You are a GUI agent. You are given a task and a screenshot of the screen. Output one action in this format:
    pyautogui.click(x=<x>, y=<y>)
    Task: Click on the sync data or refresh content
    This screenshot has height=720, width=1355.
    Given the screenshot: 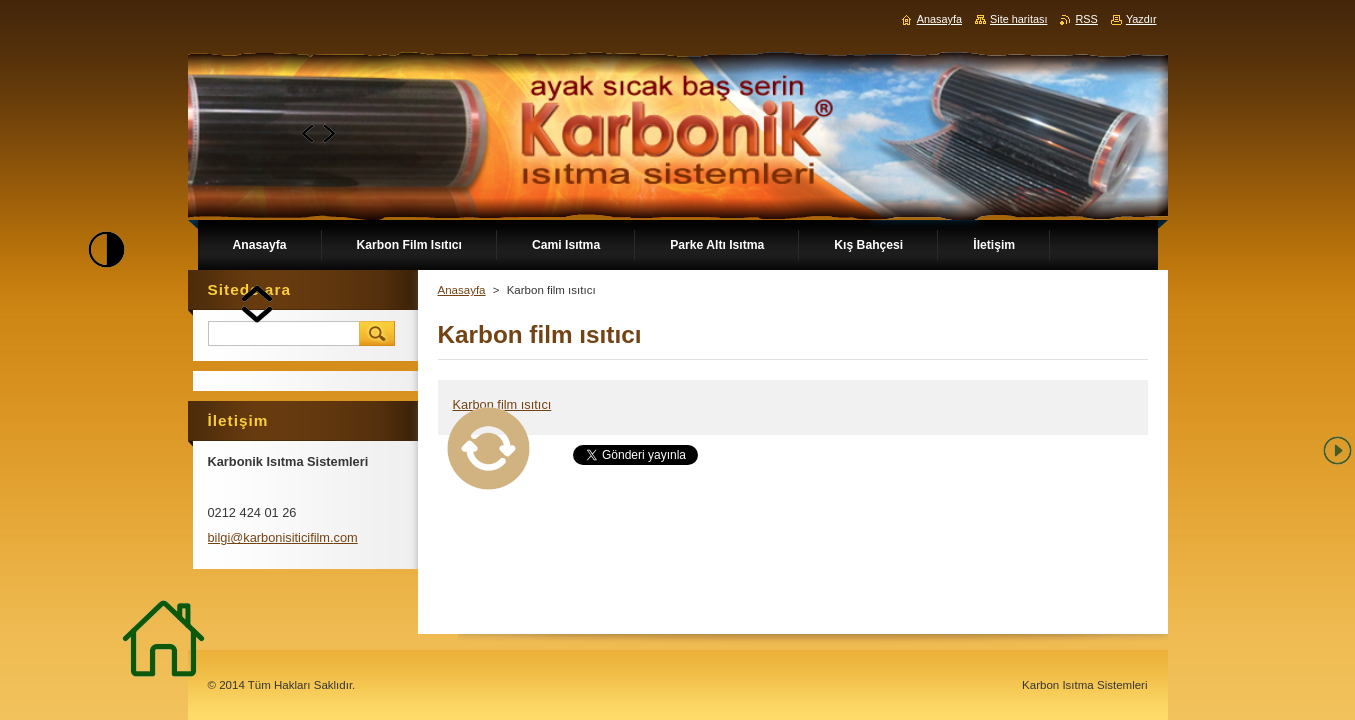 What is the action you would take?
    pyautogui.click(x=488, y=448)
    